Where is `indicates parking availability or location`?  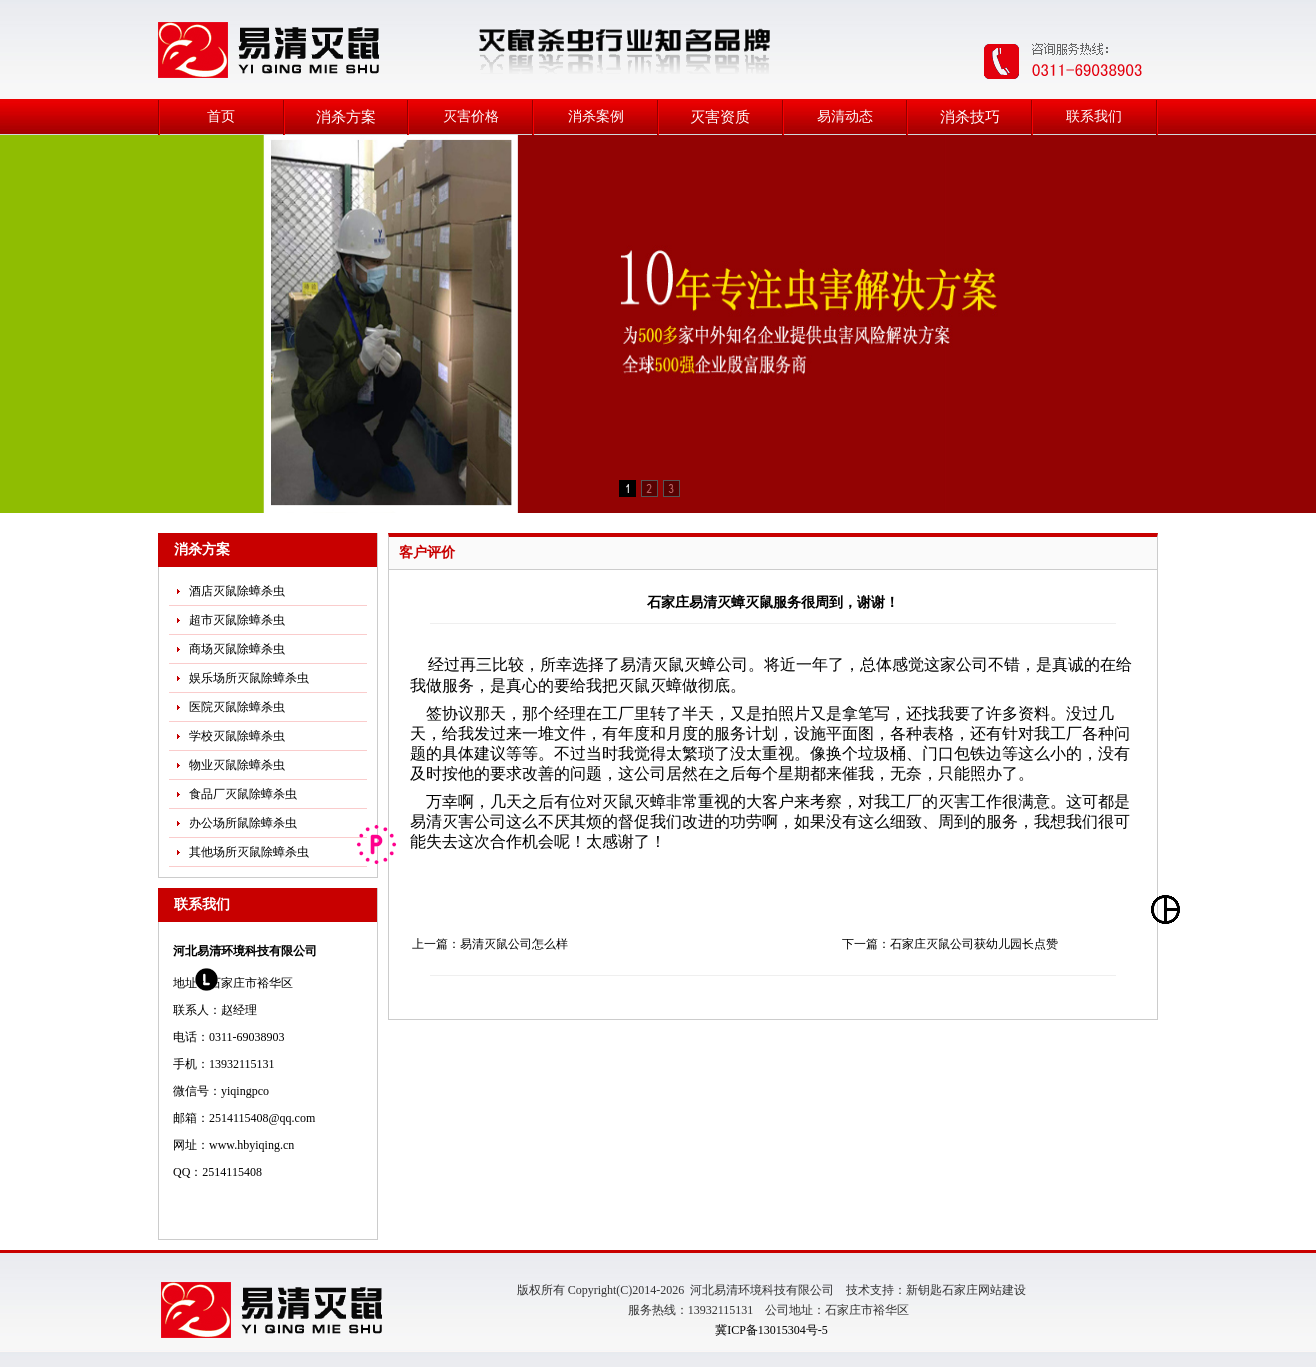 indicates parking availability or location is located at coordinates (376, 844).